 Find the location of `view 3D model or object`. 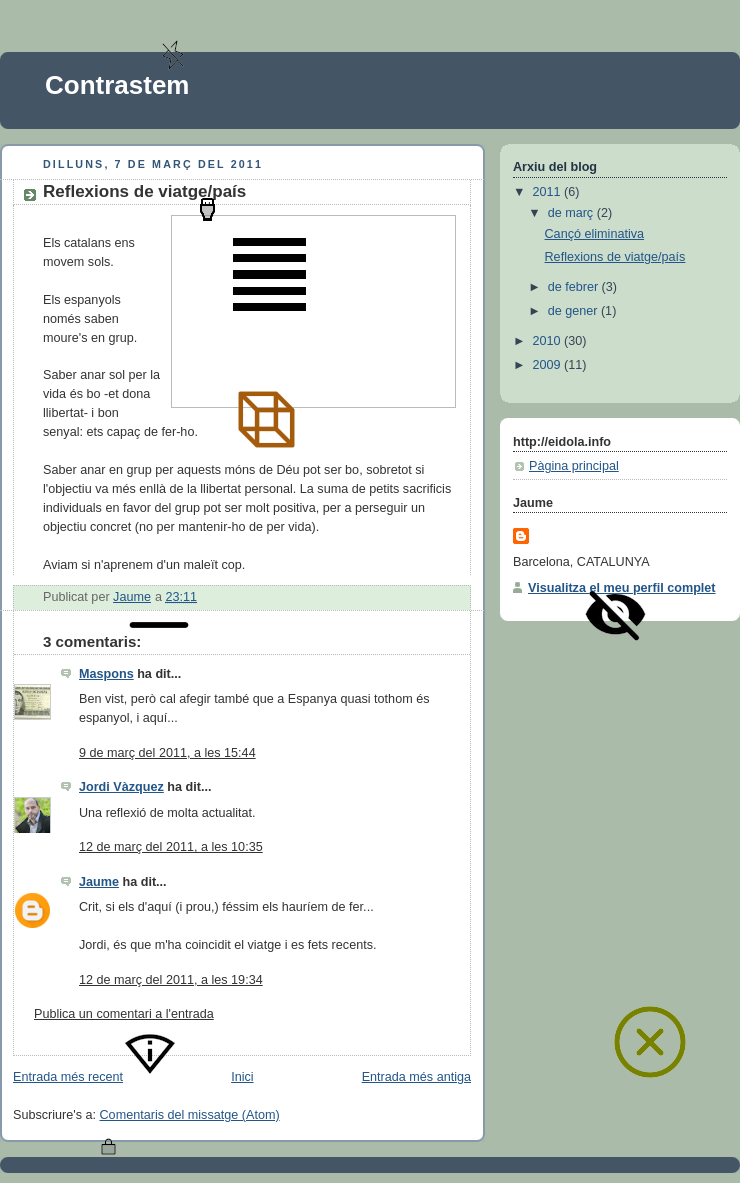

view 3D model or object is located at coordinates (266, 419).